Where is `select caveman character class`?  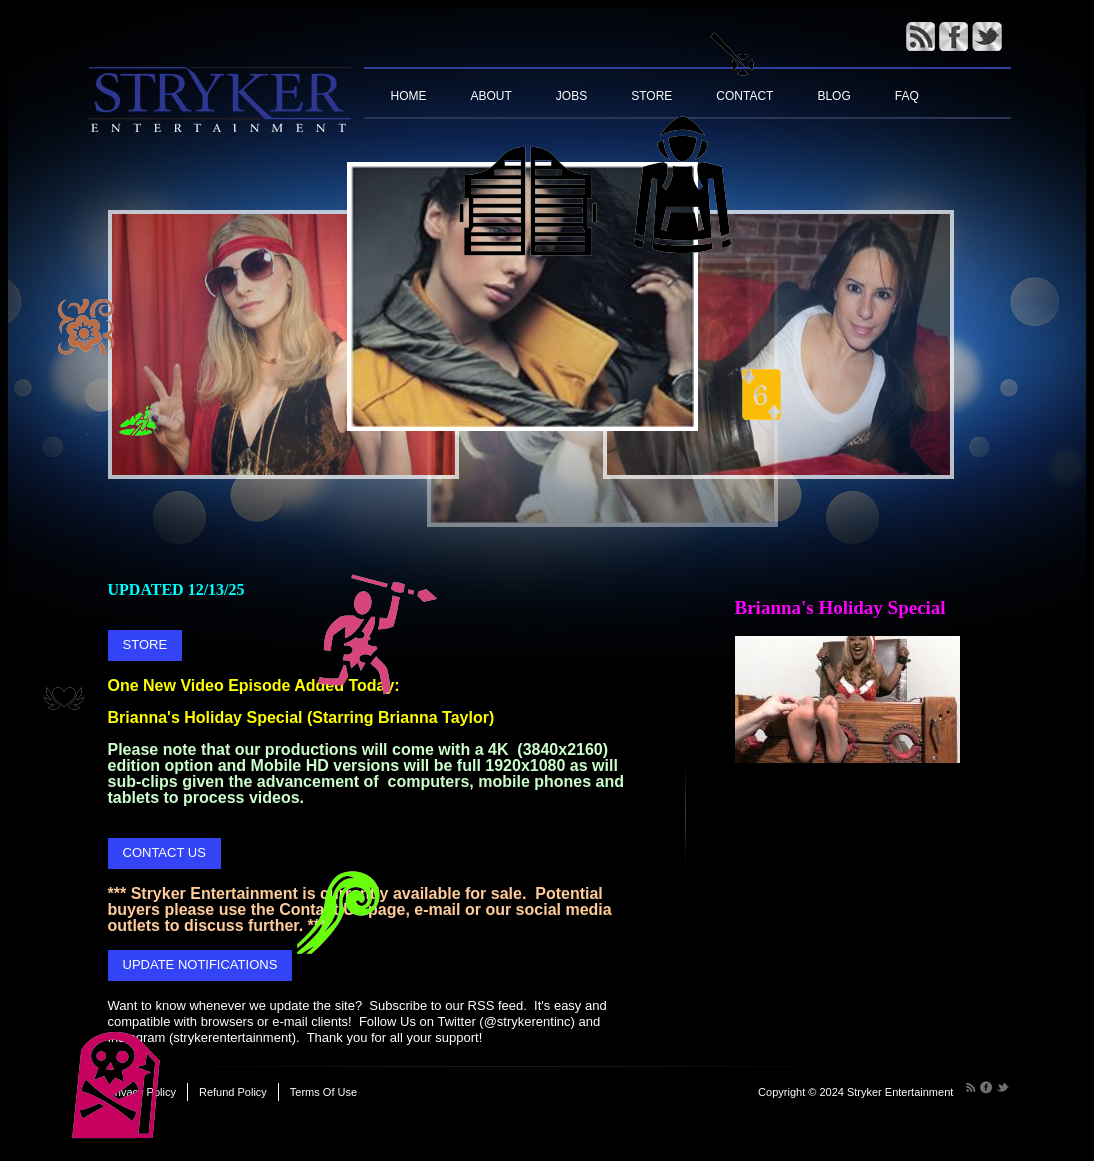 select caveman character class is located at coordinates (377, 634).